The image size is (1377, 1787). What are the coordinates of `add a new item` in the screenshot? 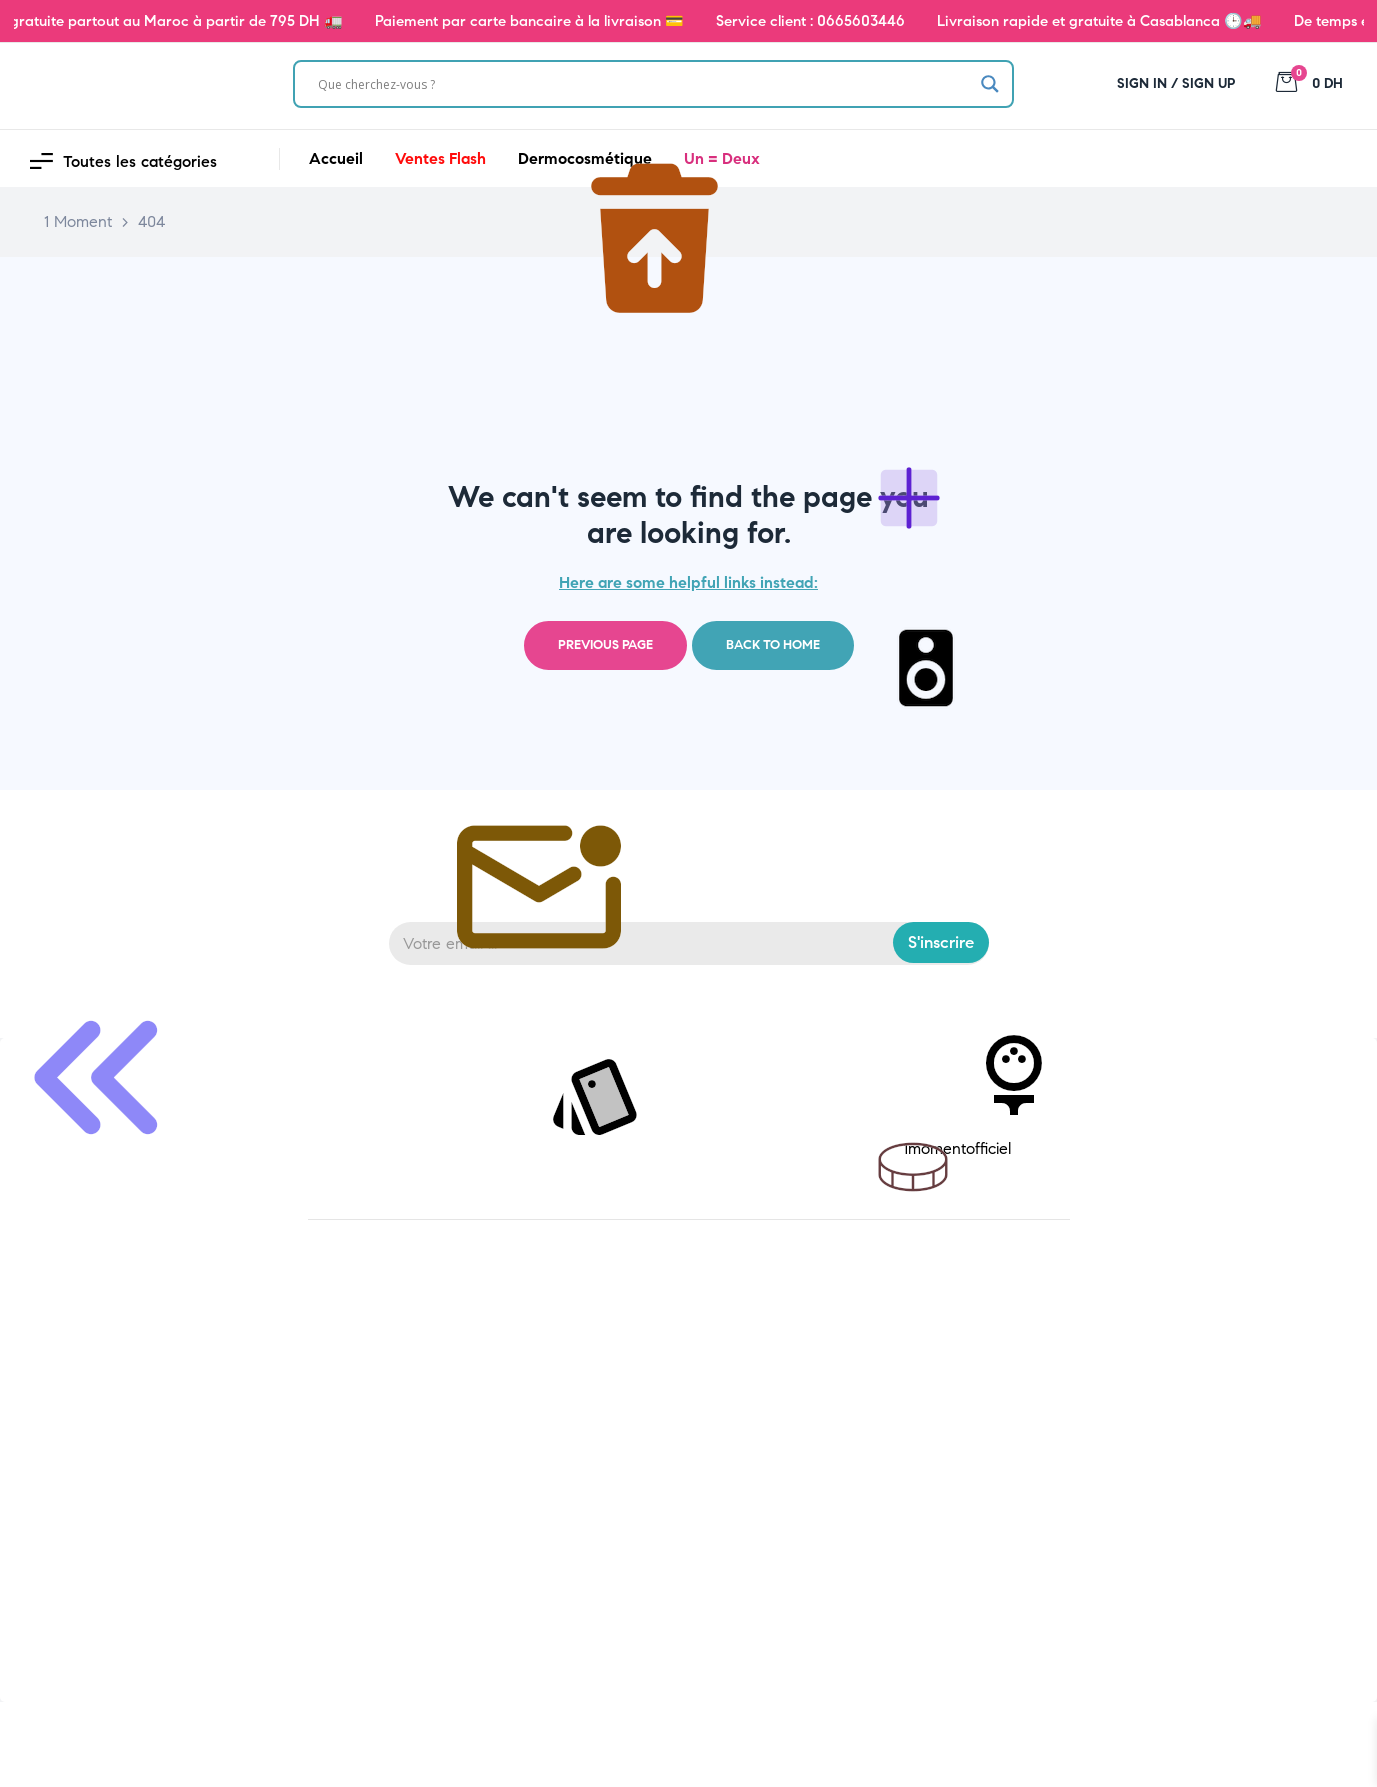 It's located at (909, 498).